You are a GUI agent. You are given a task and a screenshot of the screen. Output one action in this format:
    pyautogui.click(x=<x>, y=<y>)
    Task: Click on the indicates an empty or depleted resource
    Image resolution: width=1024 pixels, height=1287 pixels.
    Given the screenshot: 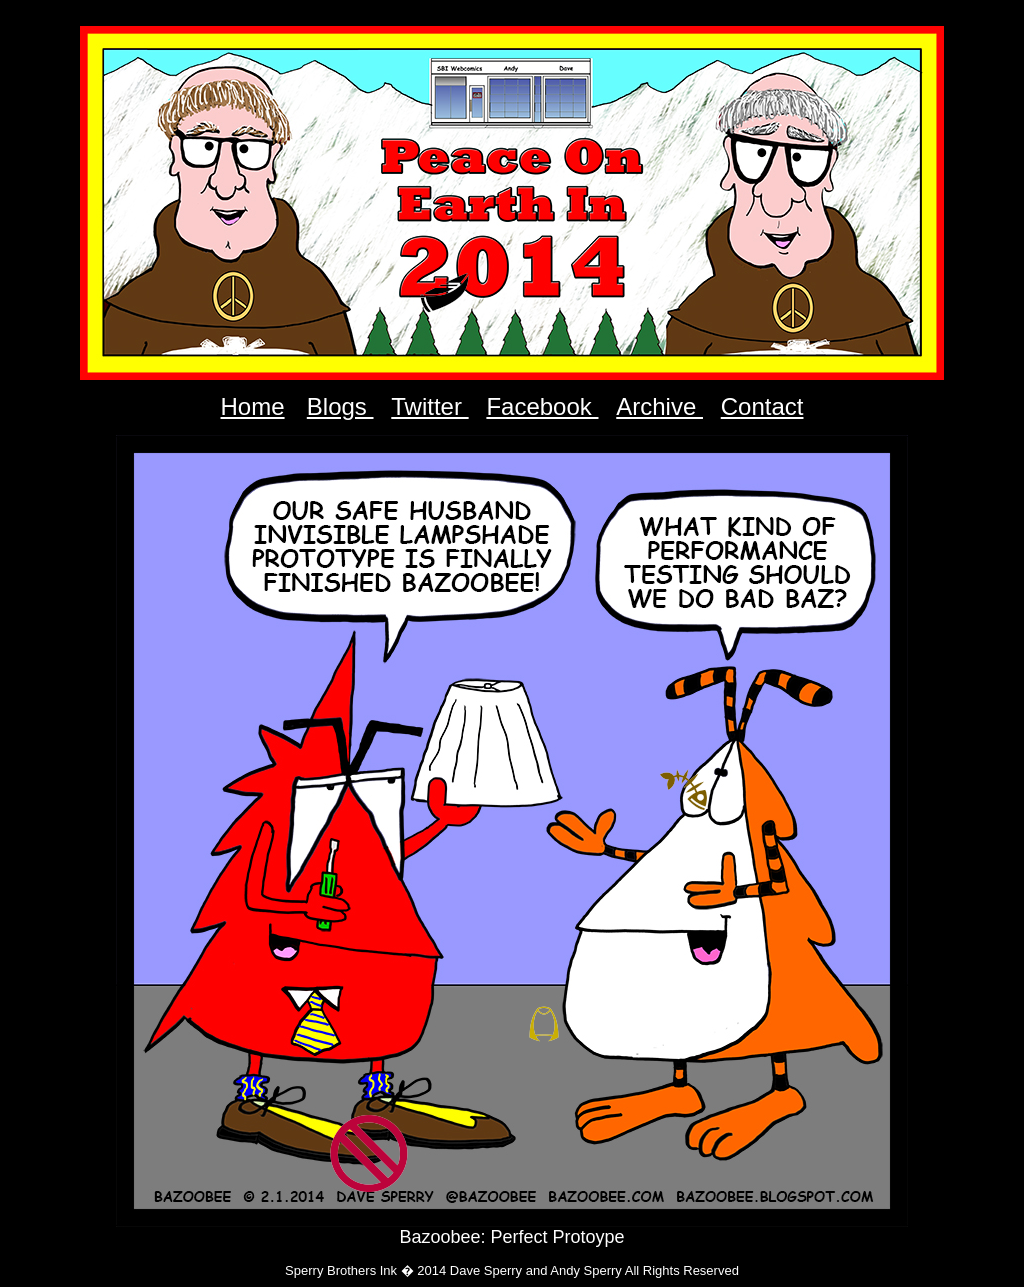 What is the action you would take?
    pyautogui.click(x=683, y=789)
    